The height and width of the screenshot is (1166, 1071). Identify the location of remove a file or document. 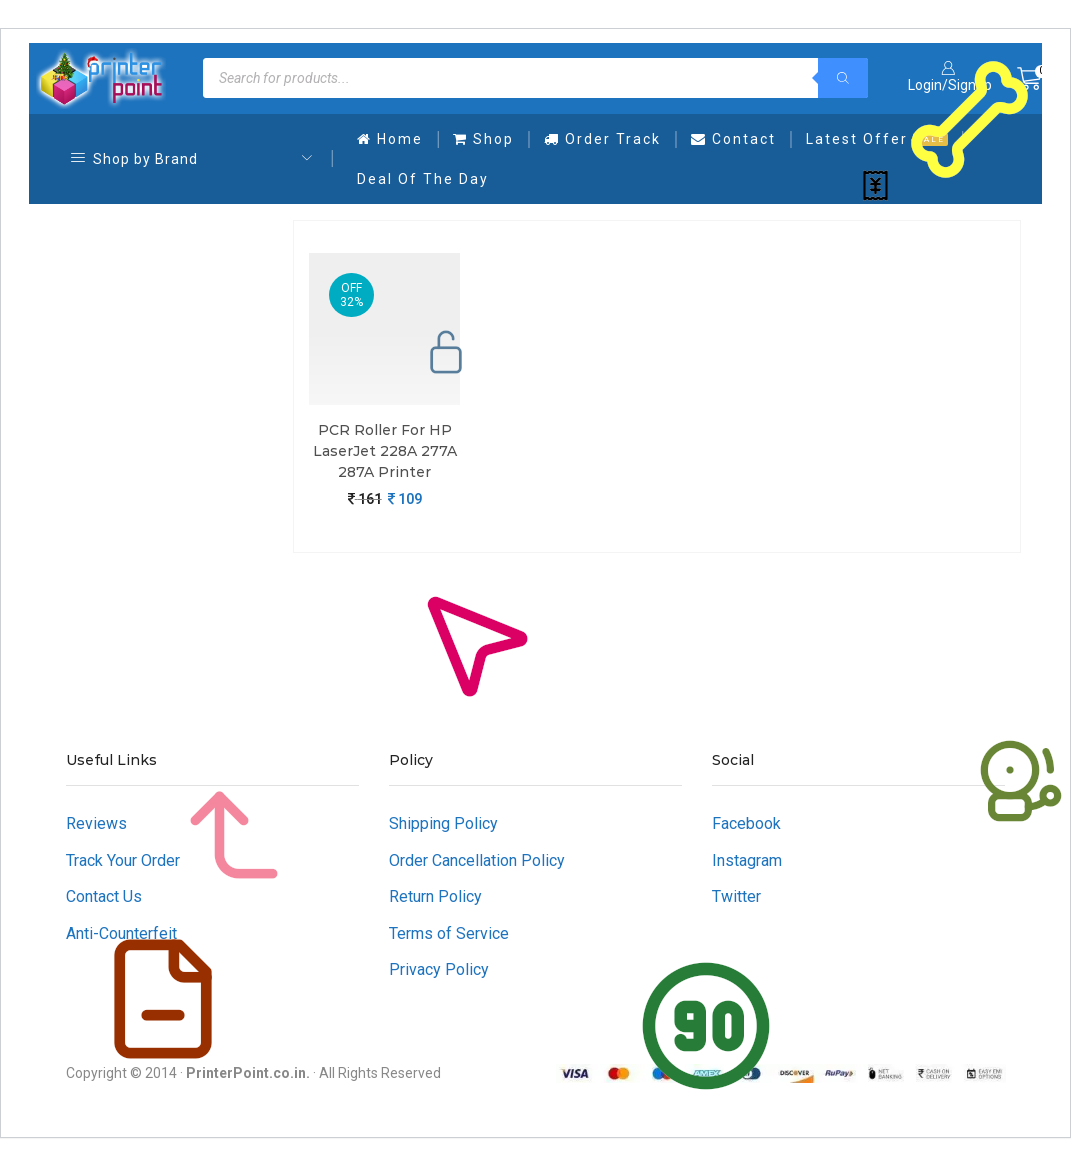
(163, 999).